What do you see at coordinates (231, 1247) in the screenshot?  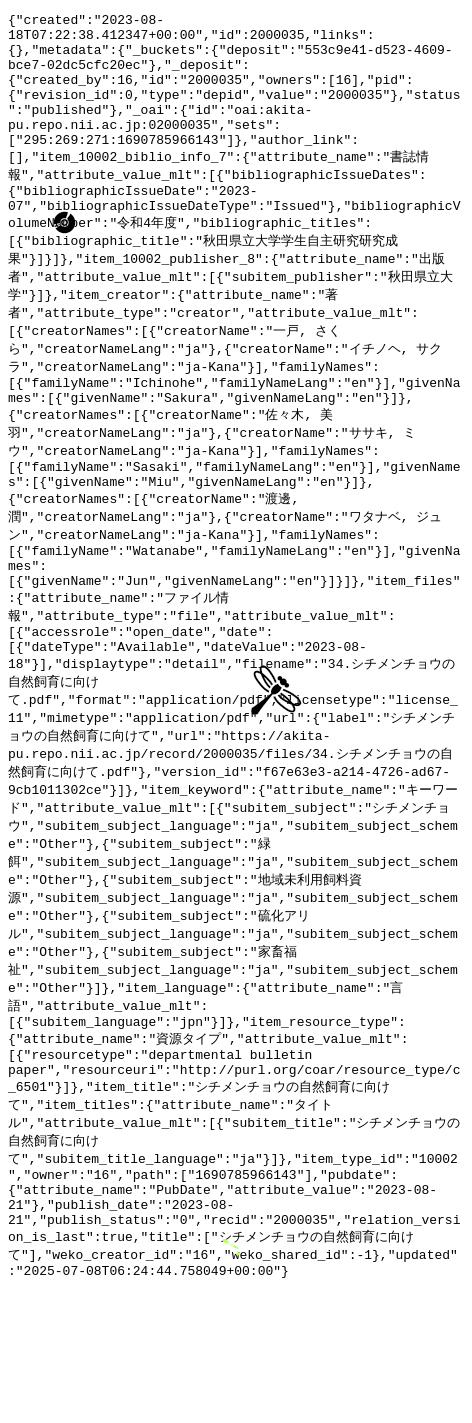 I see `select a color from the canvas` at bounding box center [231, 1247].